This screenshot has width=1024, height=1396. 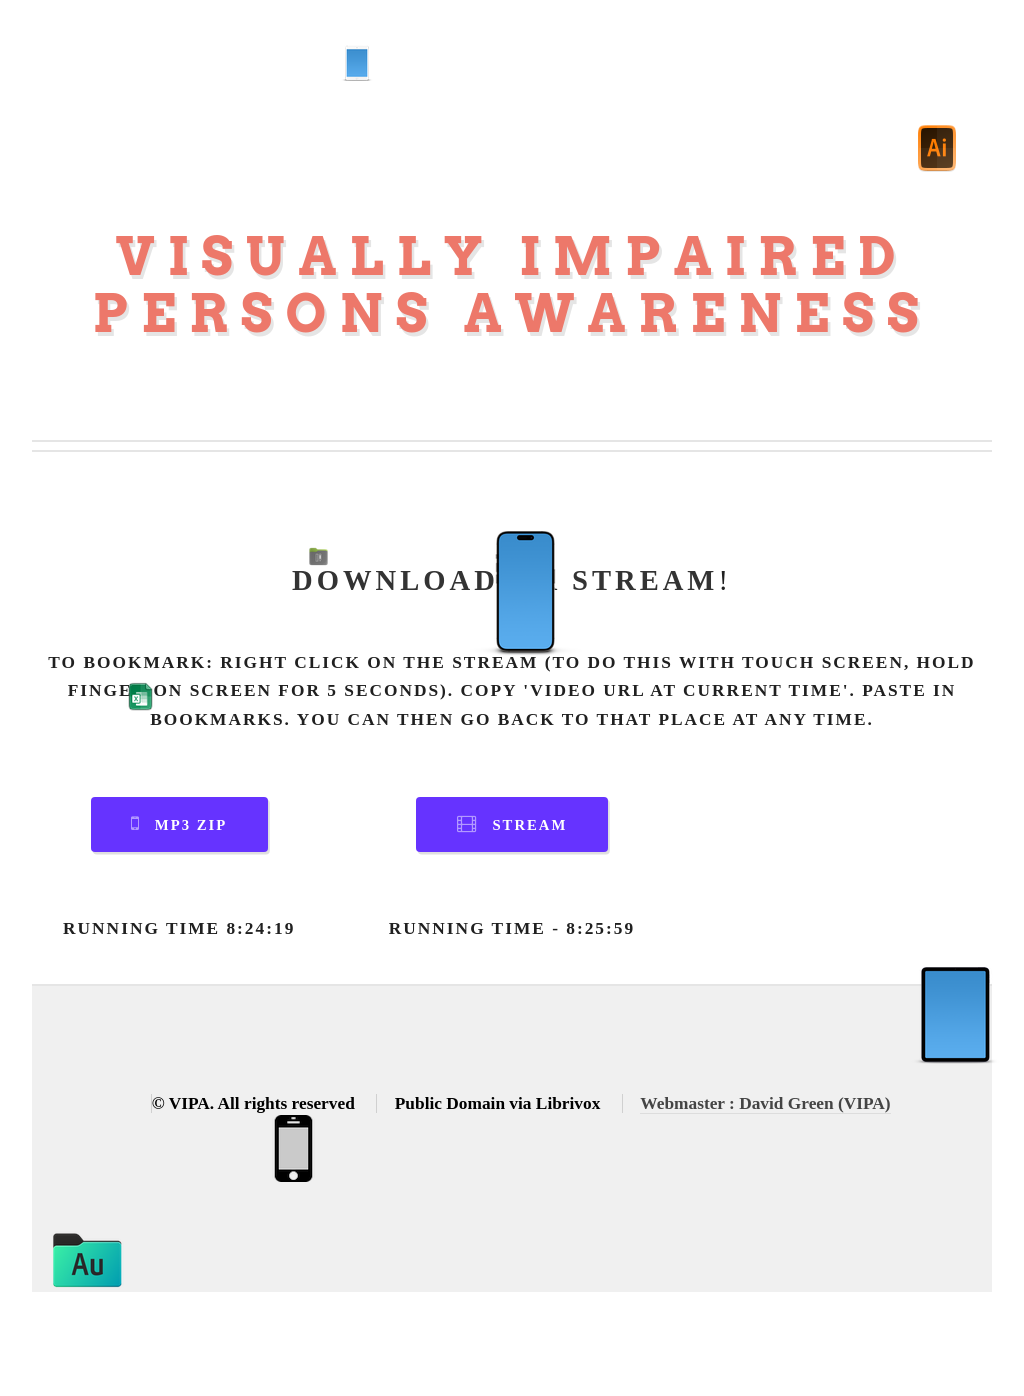 I want to click on view connected iPhone device, so click(x=293, y=1148).